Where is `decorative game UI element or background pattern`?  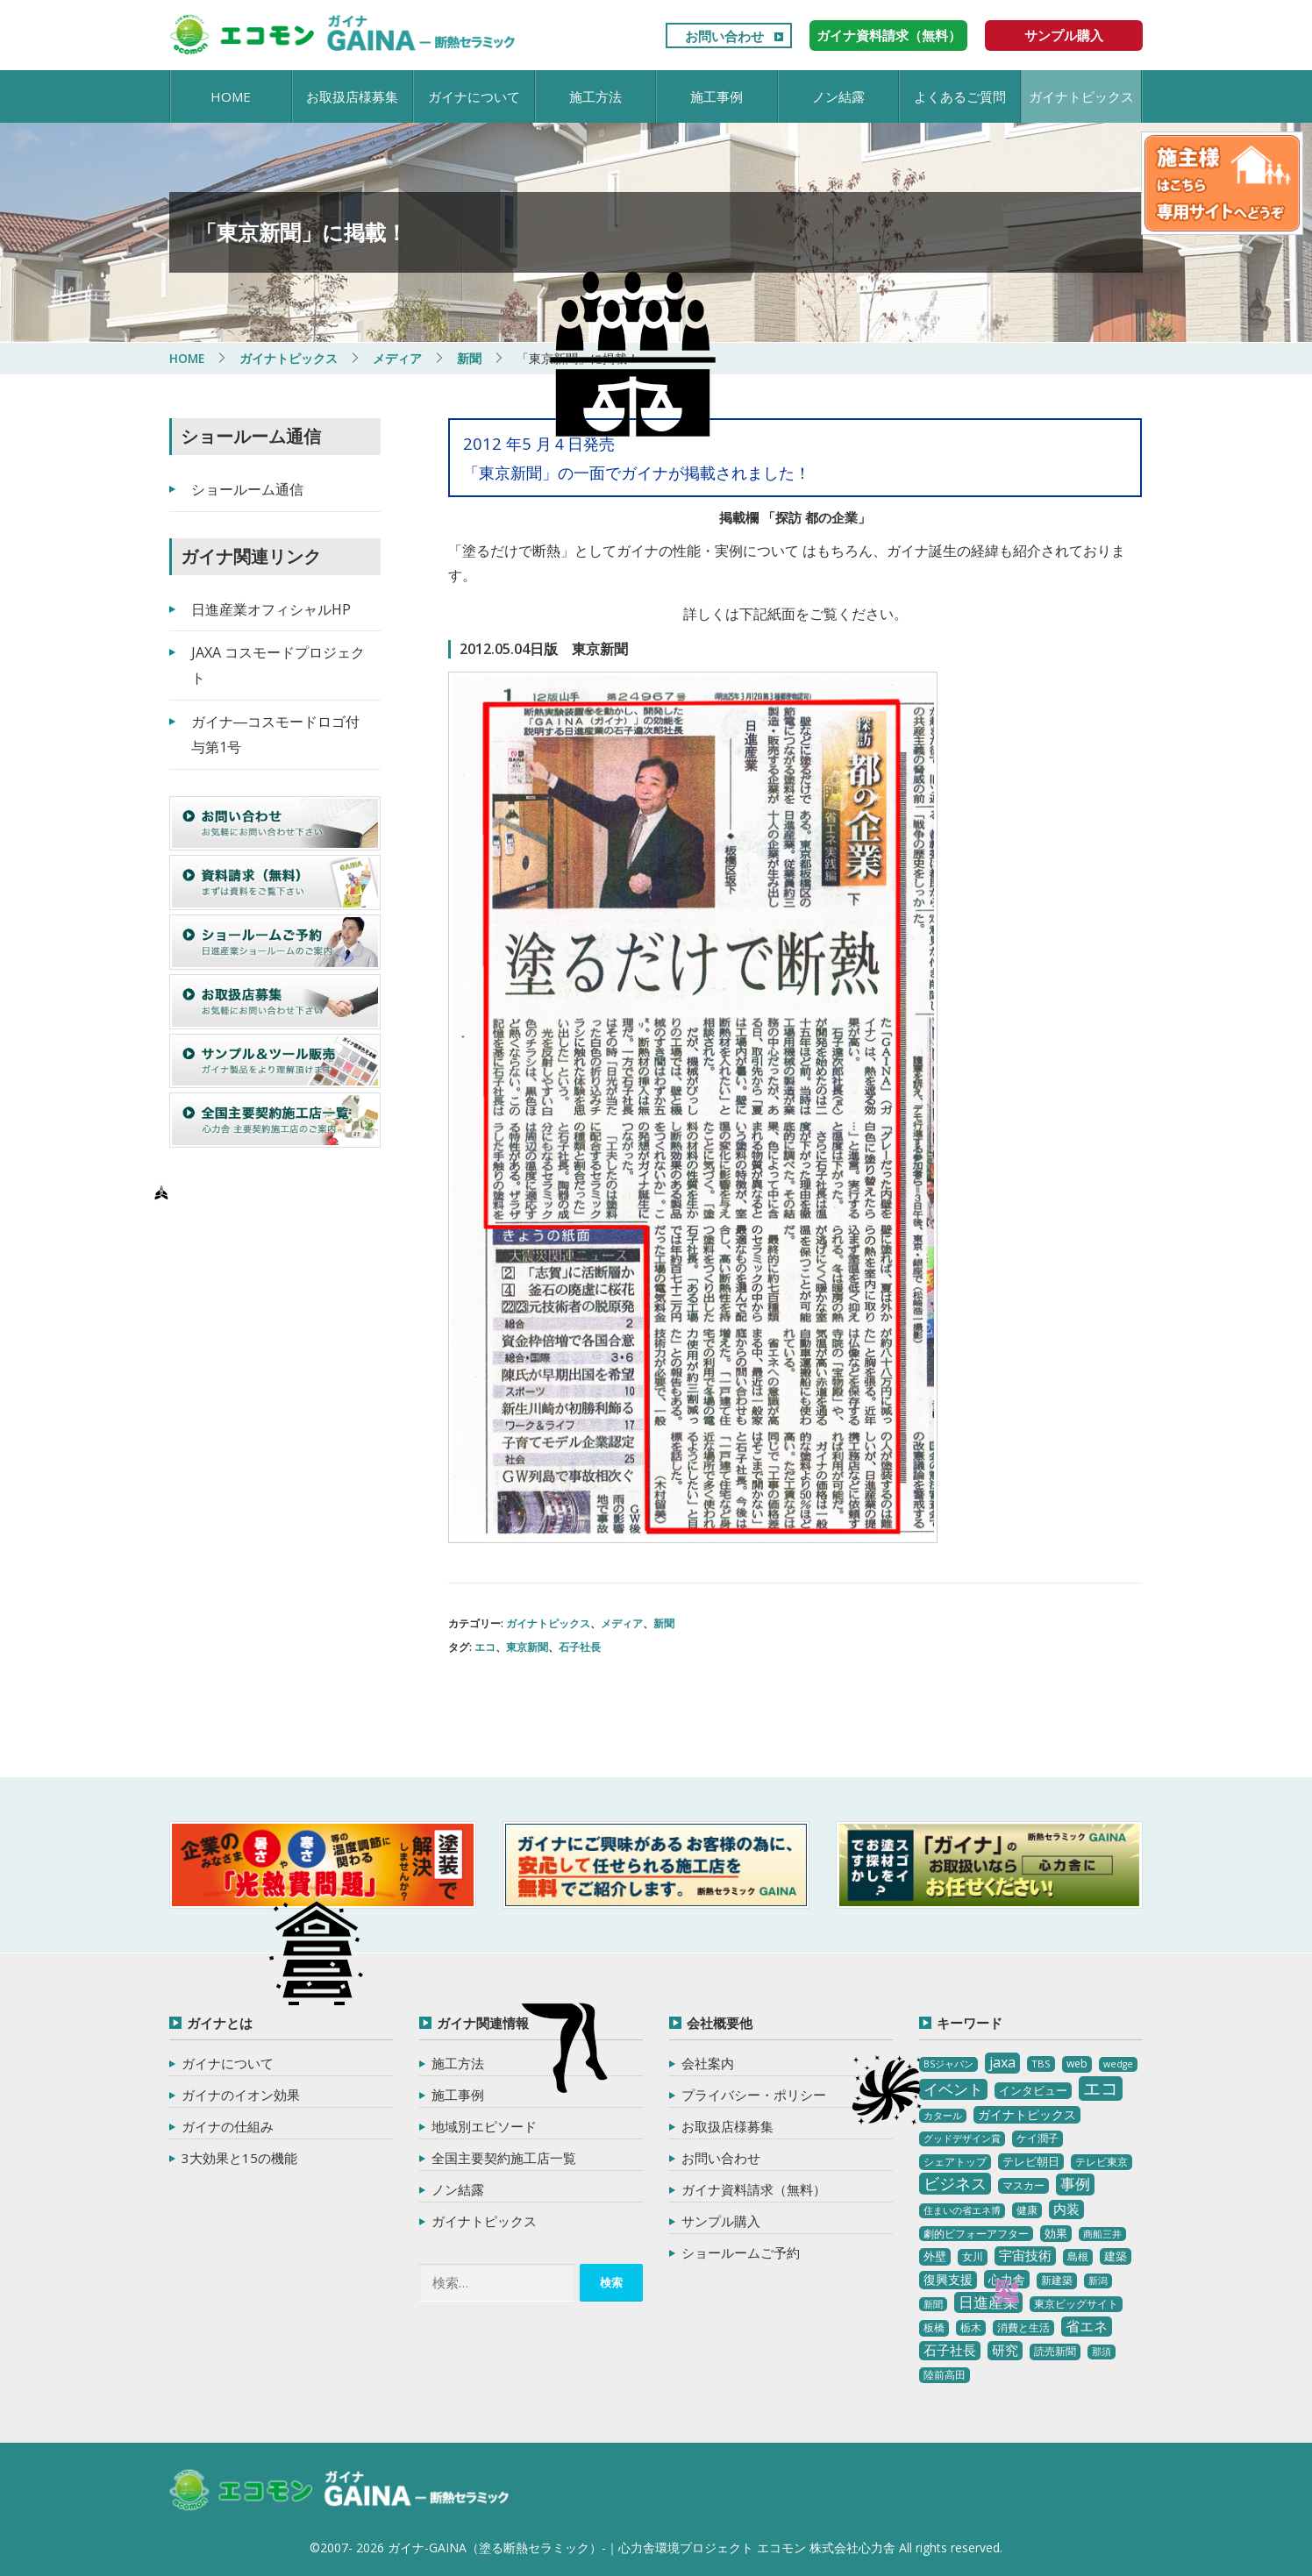
decorative game UI element or background pattern is located at coordinates (1007, 2291).